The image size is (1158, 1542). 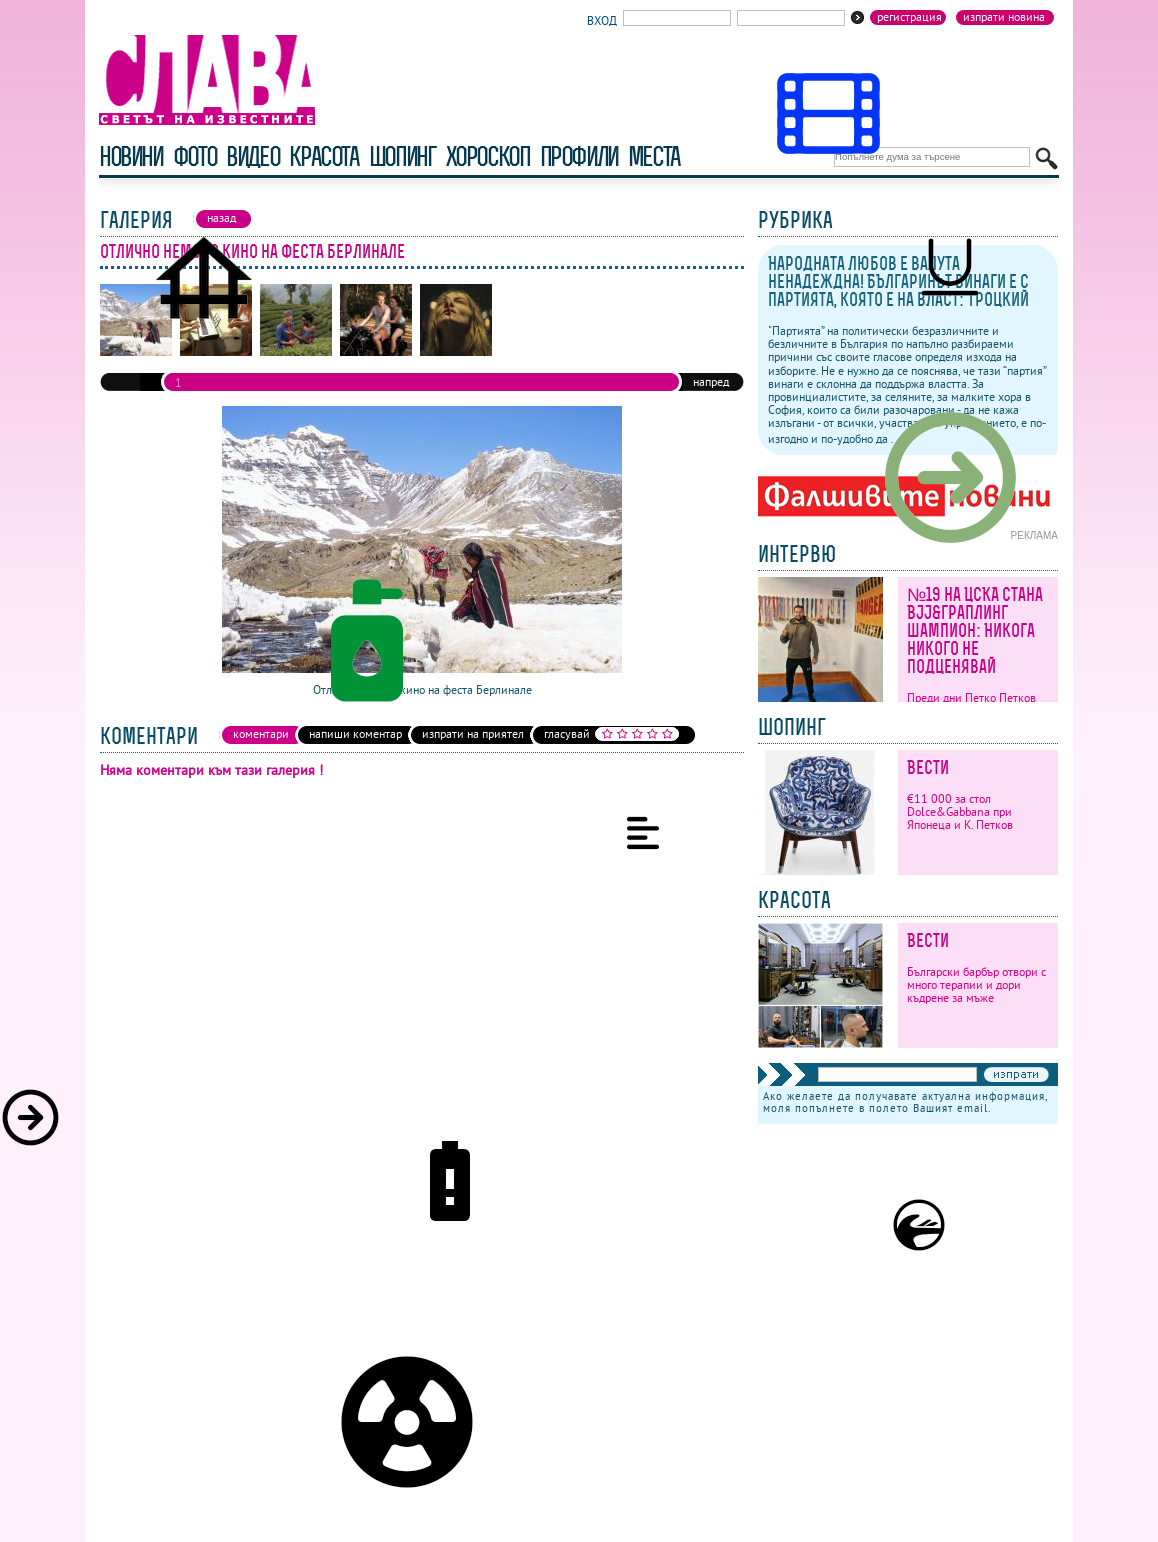 I want to click on access hand sanitizer or soap dispenser location, so click(x=367, y=644).